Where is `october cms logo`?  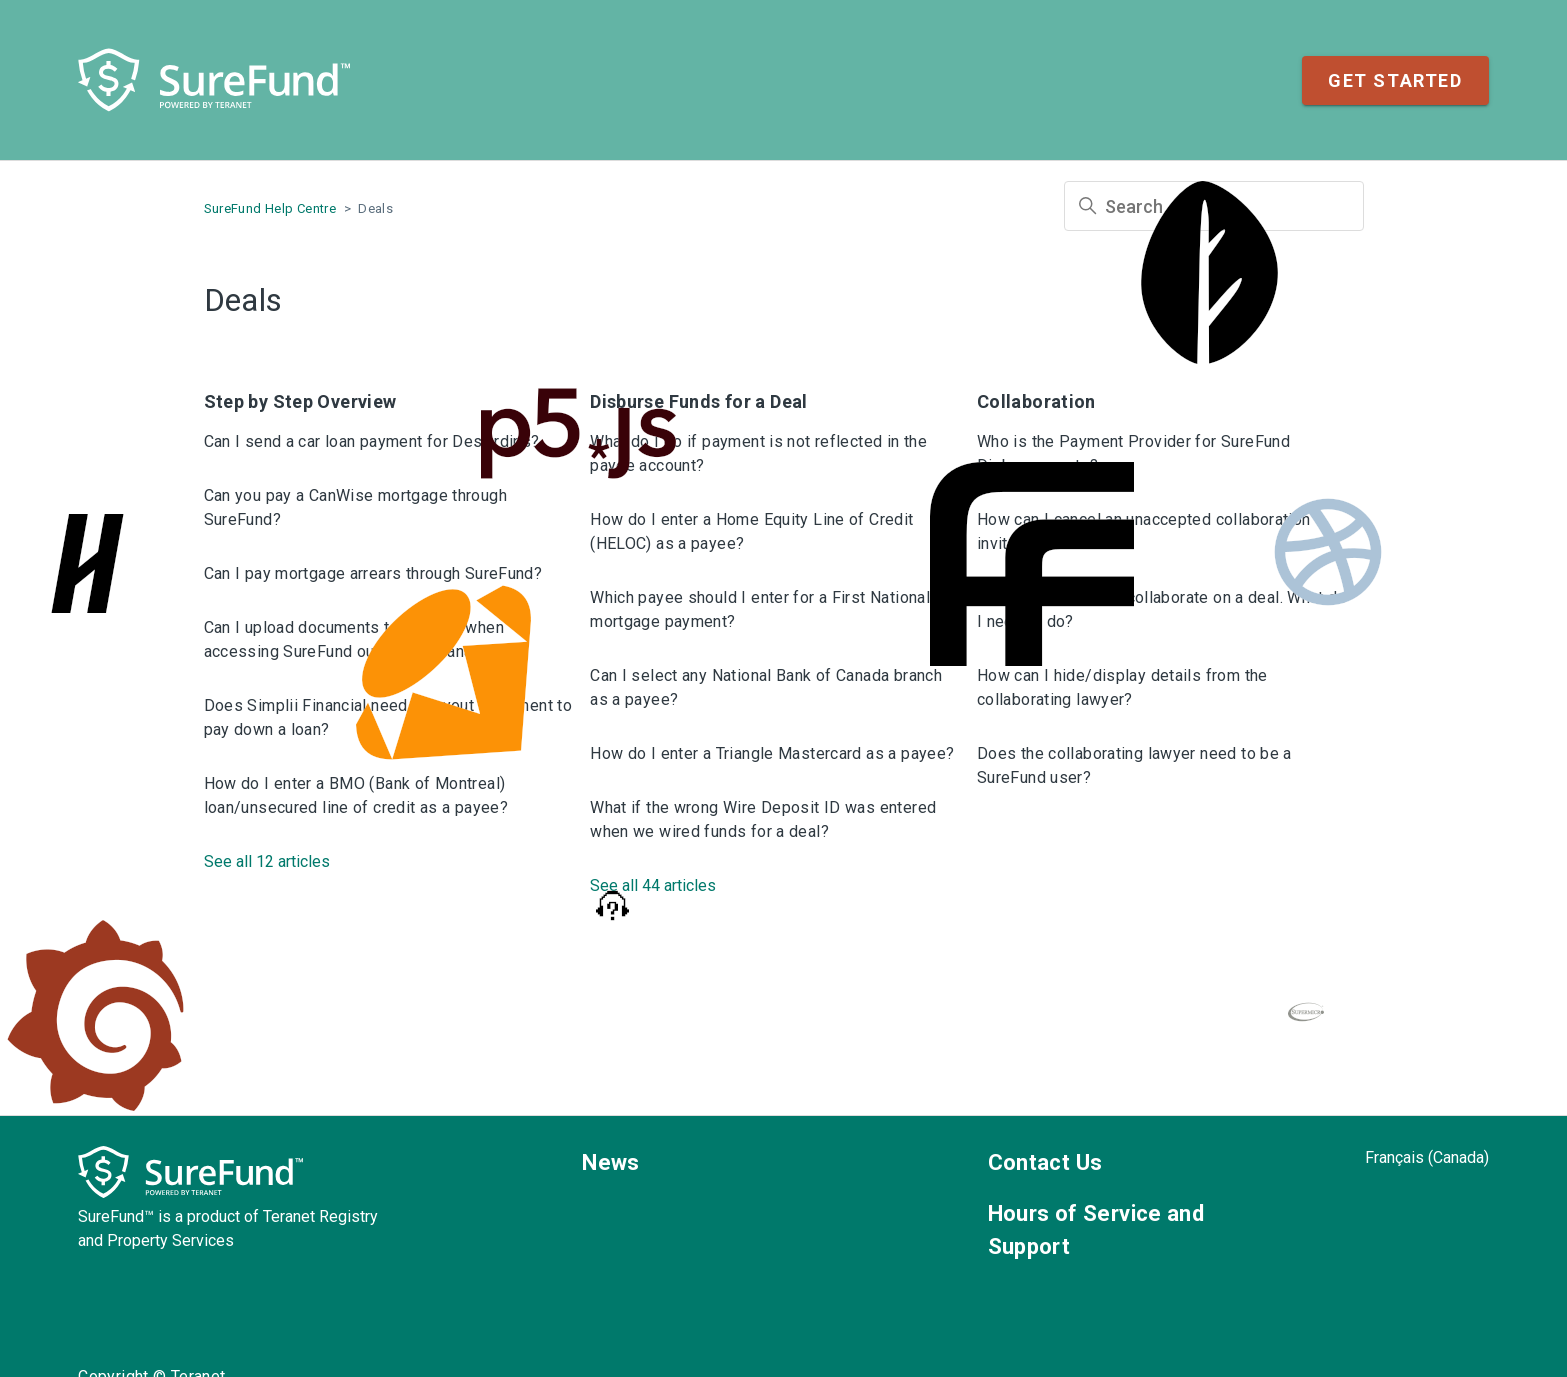 october cms logo is located at coordinates (1209, 272).